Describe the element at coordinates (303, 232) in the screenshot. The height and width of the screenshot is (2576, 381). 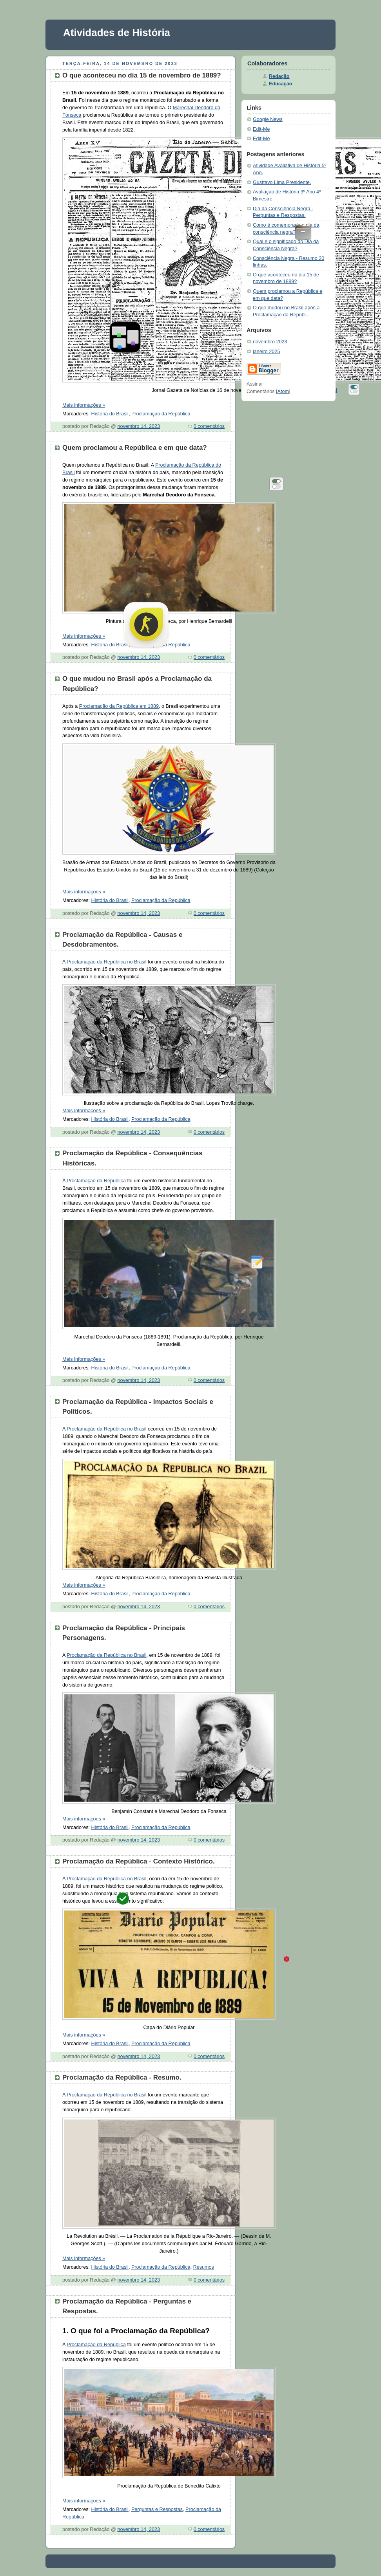
I see `open the file manager application` at that location.